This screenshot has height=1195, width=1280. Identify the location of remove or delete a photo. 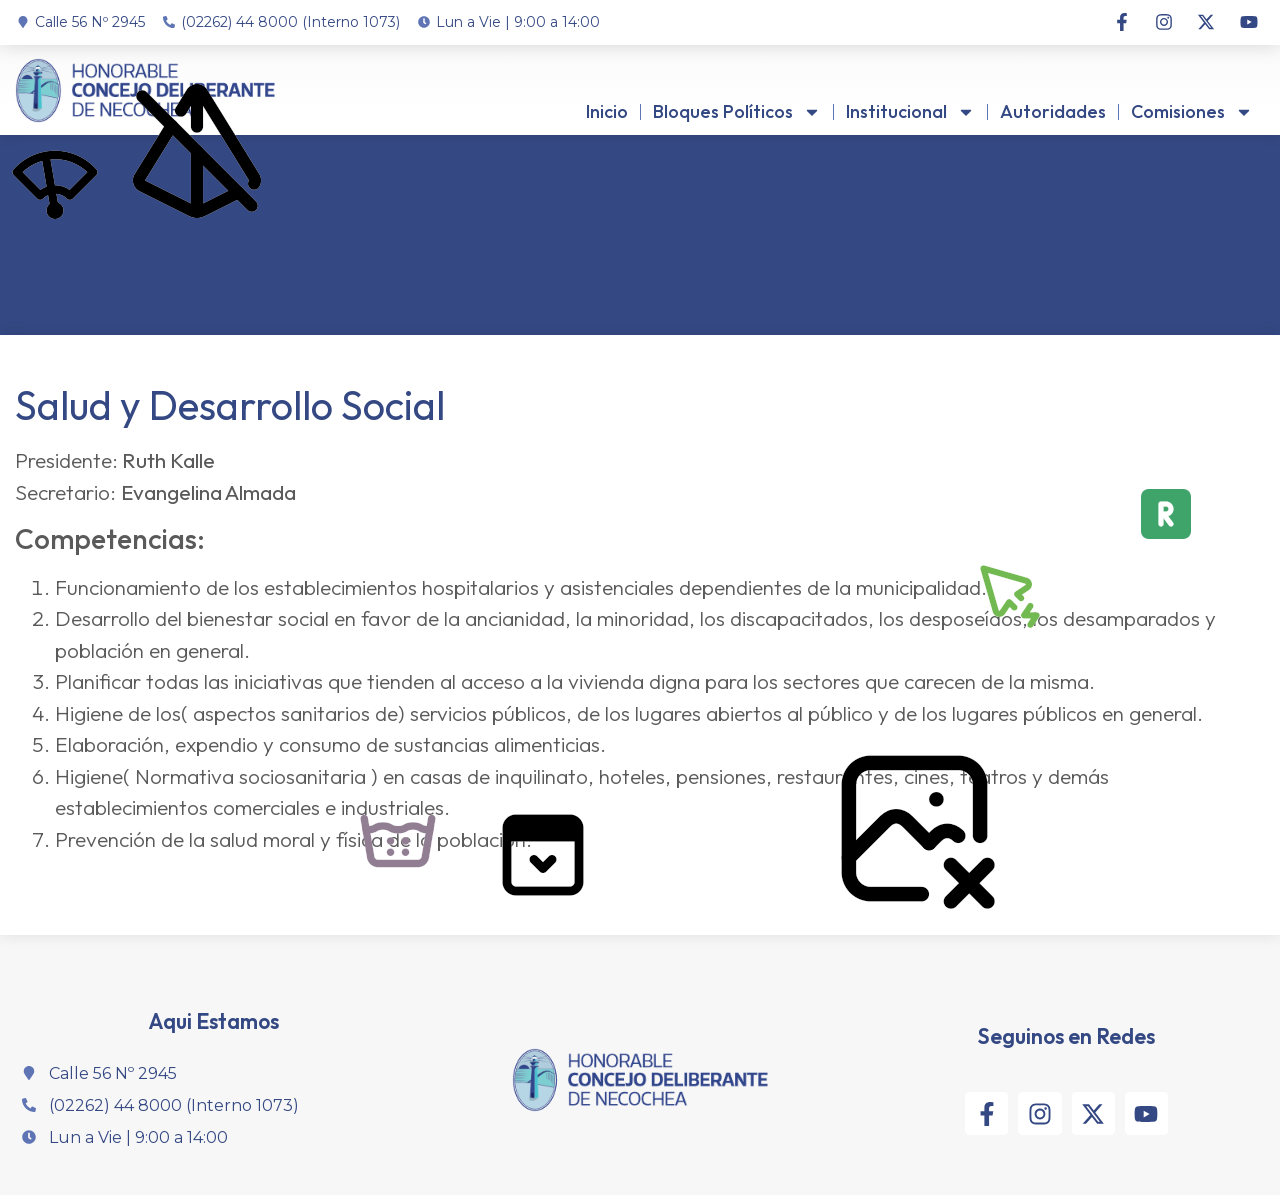
(914, 828).